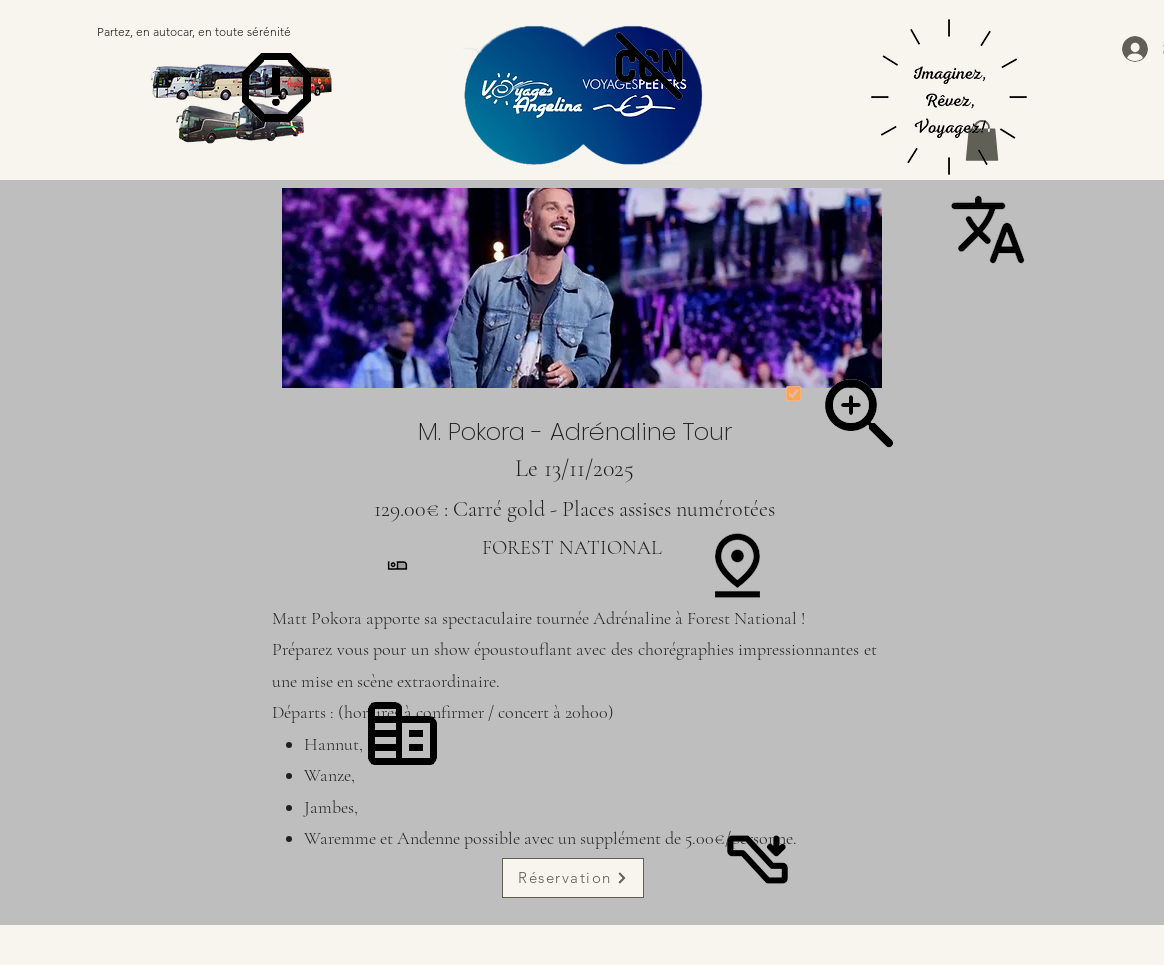 This screenshot has width=1164, height=965. Describe the element at coordinates (276, 87) in the screenshot. I see `indicates an email error or delivery failure` at that location.